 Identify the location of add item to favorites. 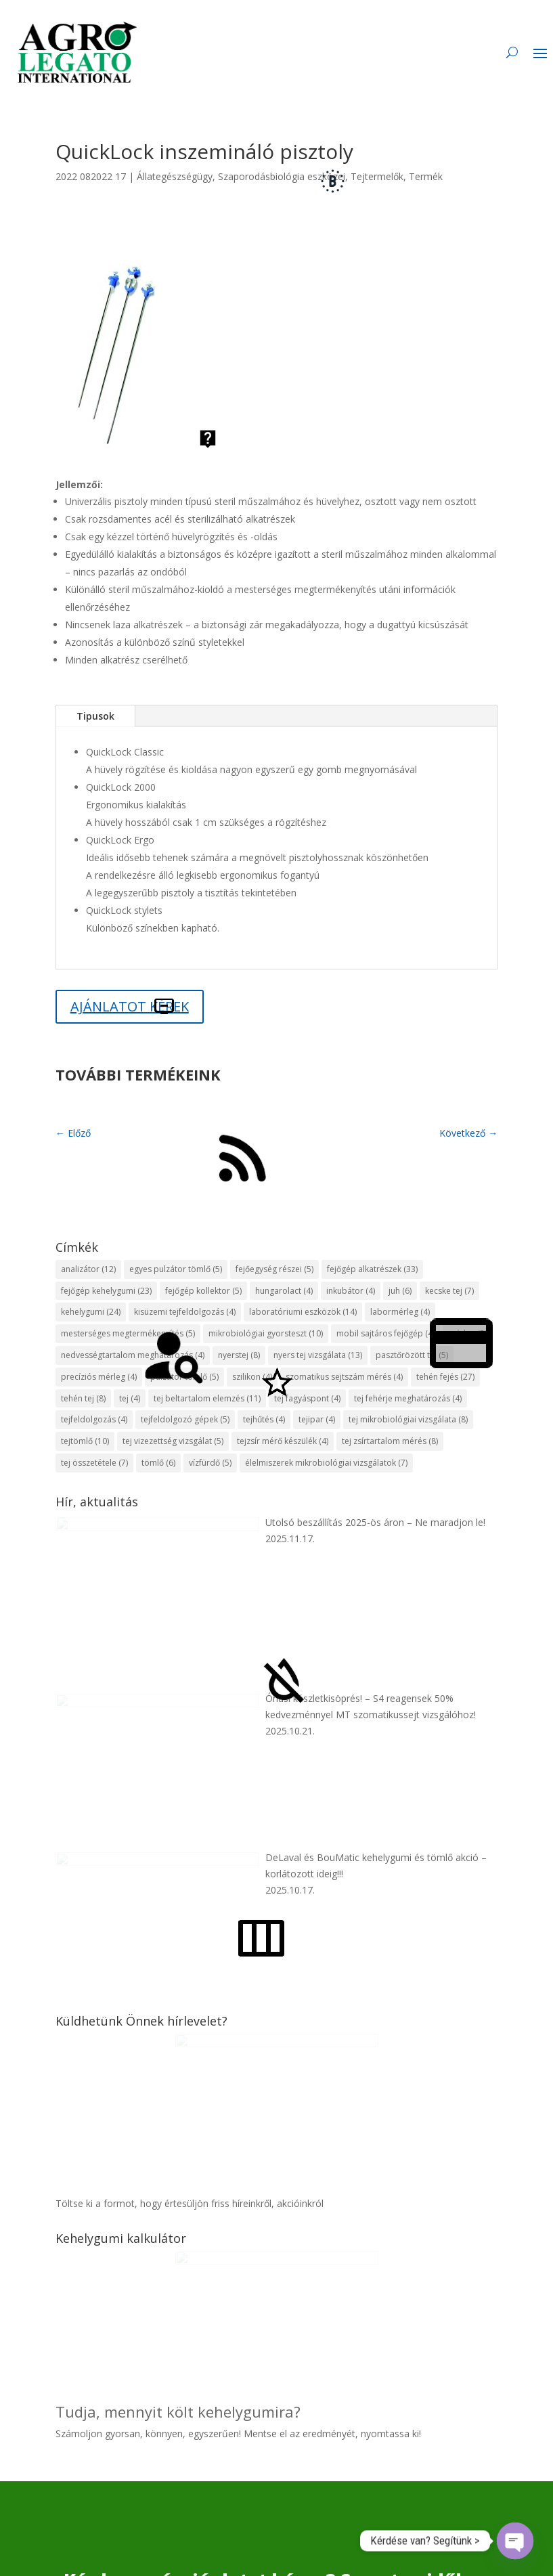
(277, 1382).